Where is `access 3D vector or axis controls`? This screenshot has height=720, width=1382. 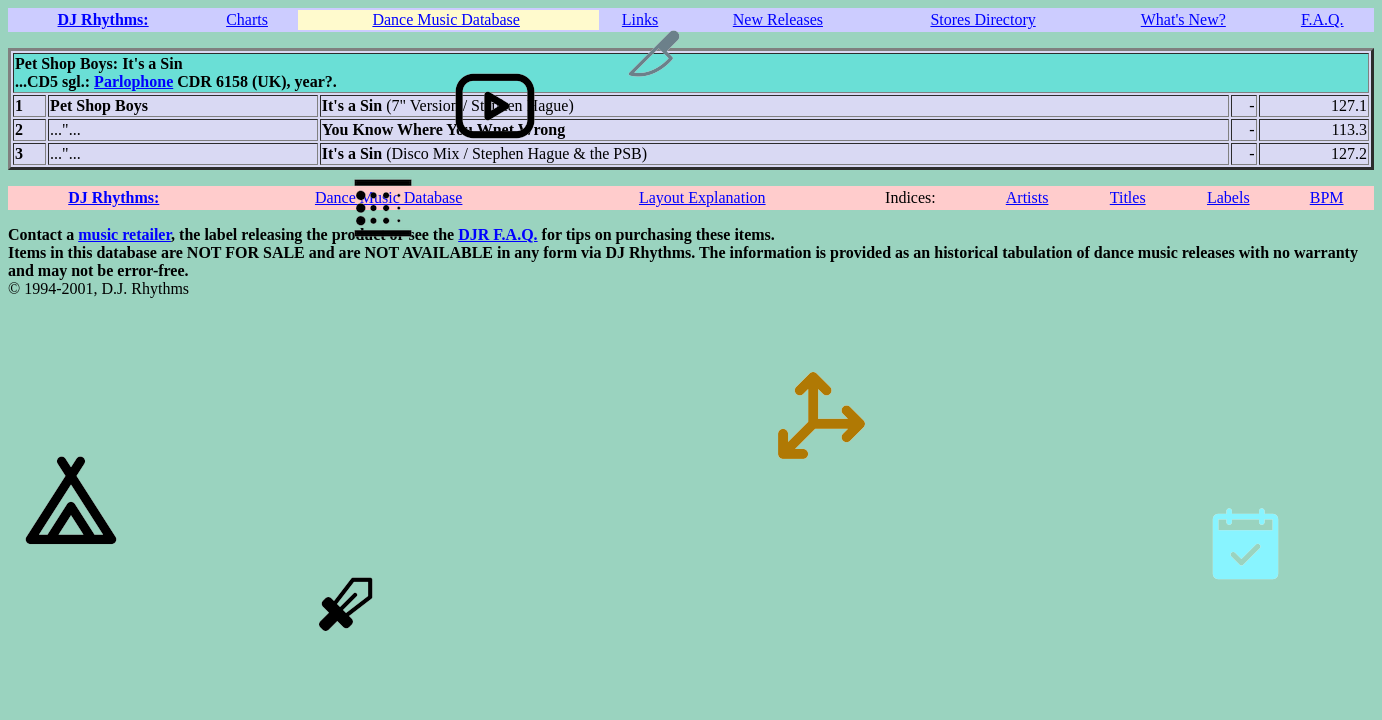 access 3D vector or axis controls is located at coordinates (816, 420).